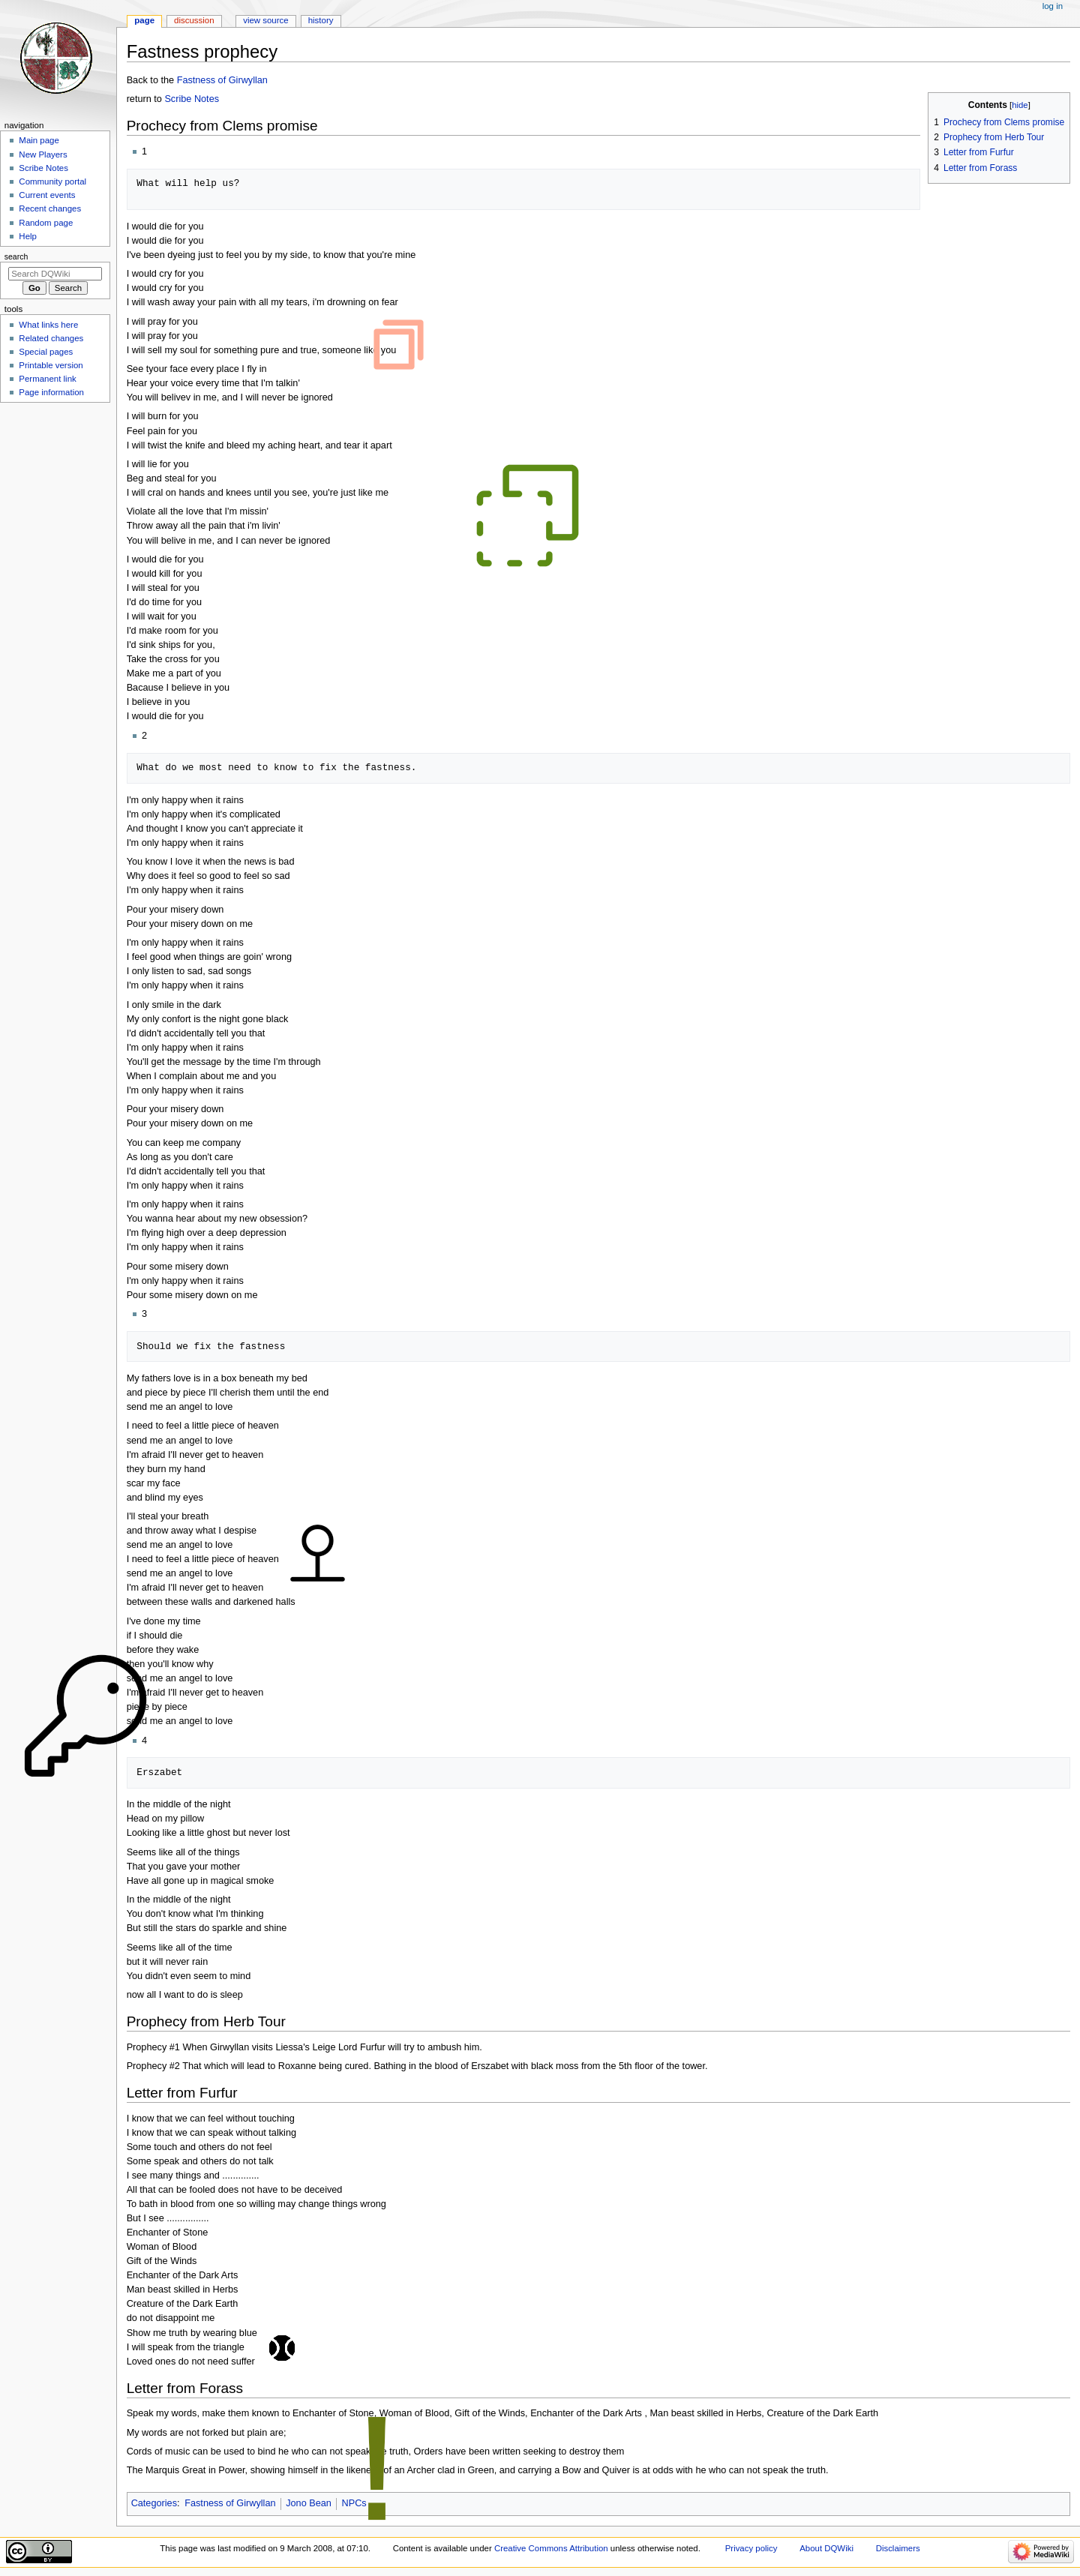  Describe the element at coordinates (398, 344) in the screenshot. I see `copy to clipboard` at that location.